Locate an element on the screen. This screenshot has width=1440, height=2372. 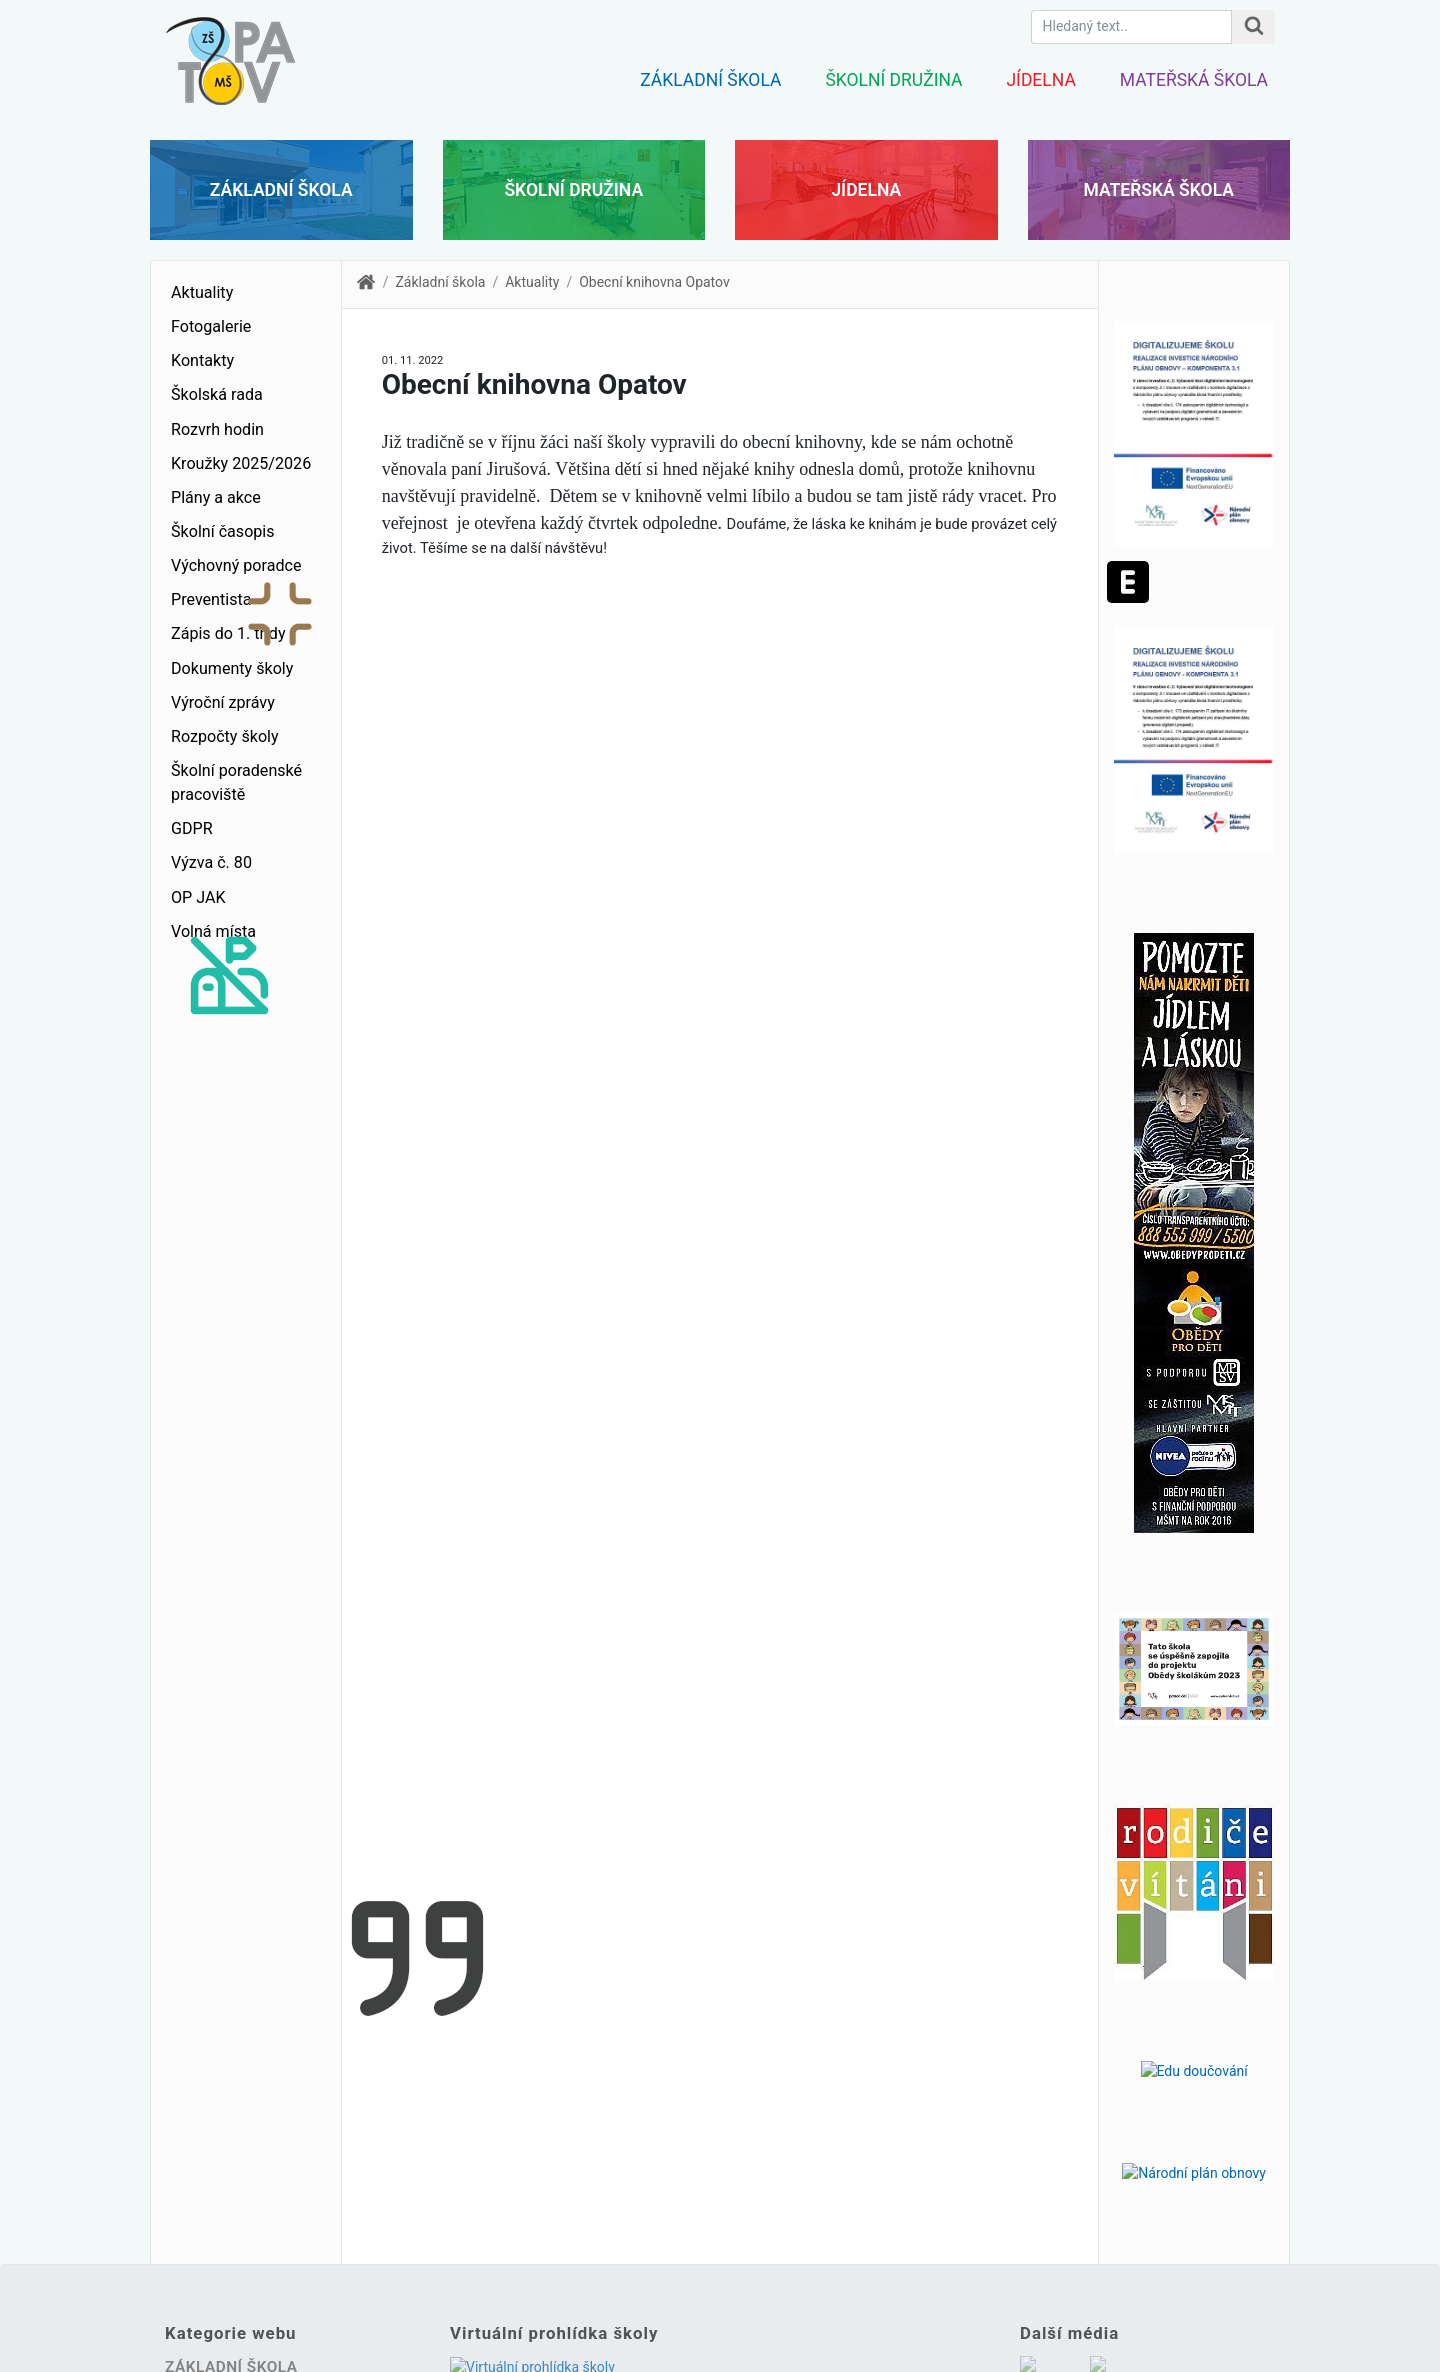
minimize or exit fullscreen mode is located at coordinates (280, 614).